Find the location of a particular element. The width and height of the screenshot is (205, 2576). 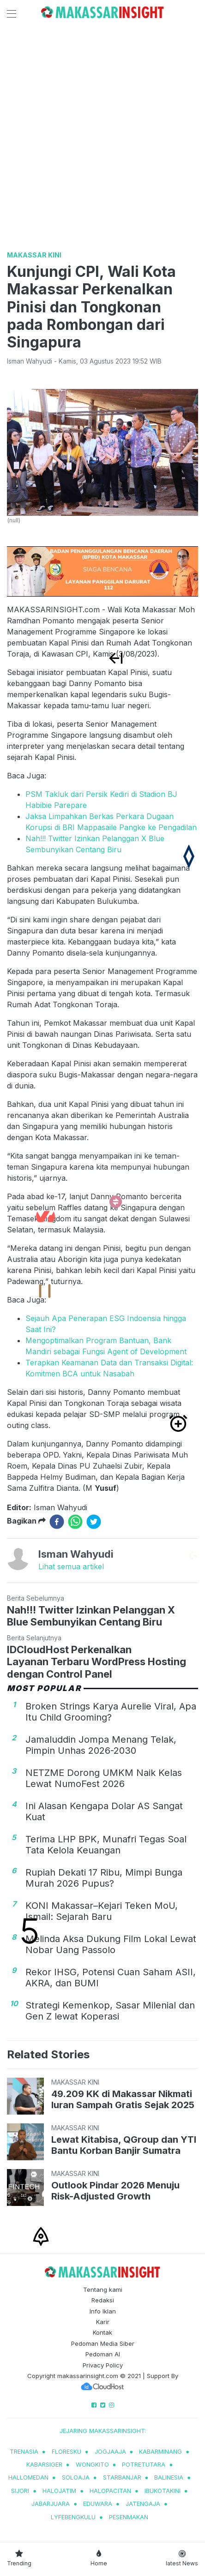

logitech g gaming brand logo is located at coordinates (193, 1555).